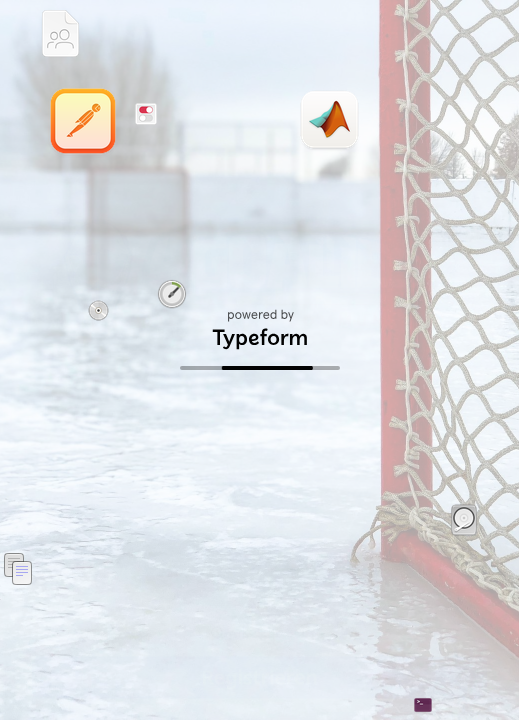 The image size is (519, 720). Describe the element at coordinates (83, 121) in the screenshot. I see `open Postman API development app` at that location.